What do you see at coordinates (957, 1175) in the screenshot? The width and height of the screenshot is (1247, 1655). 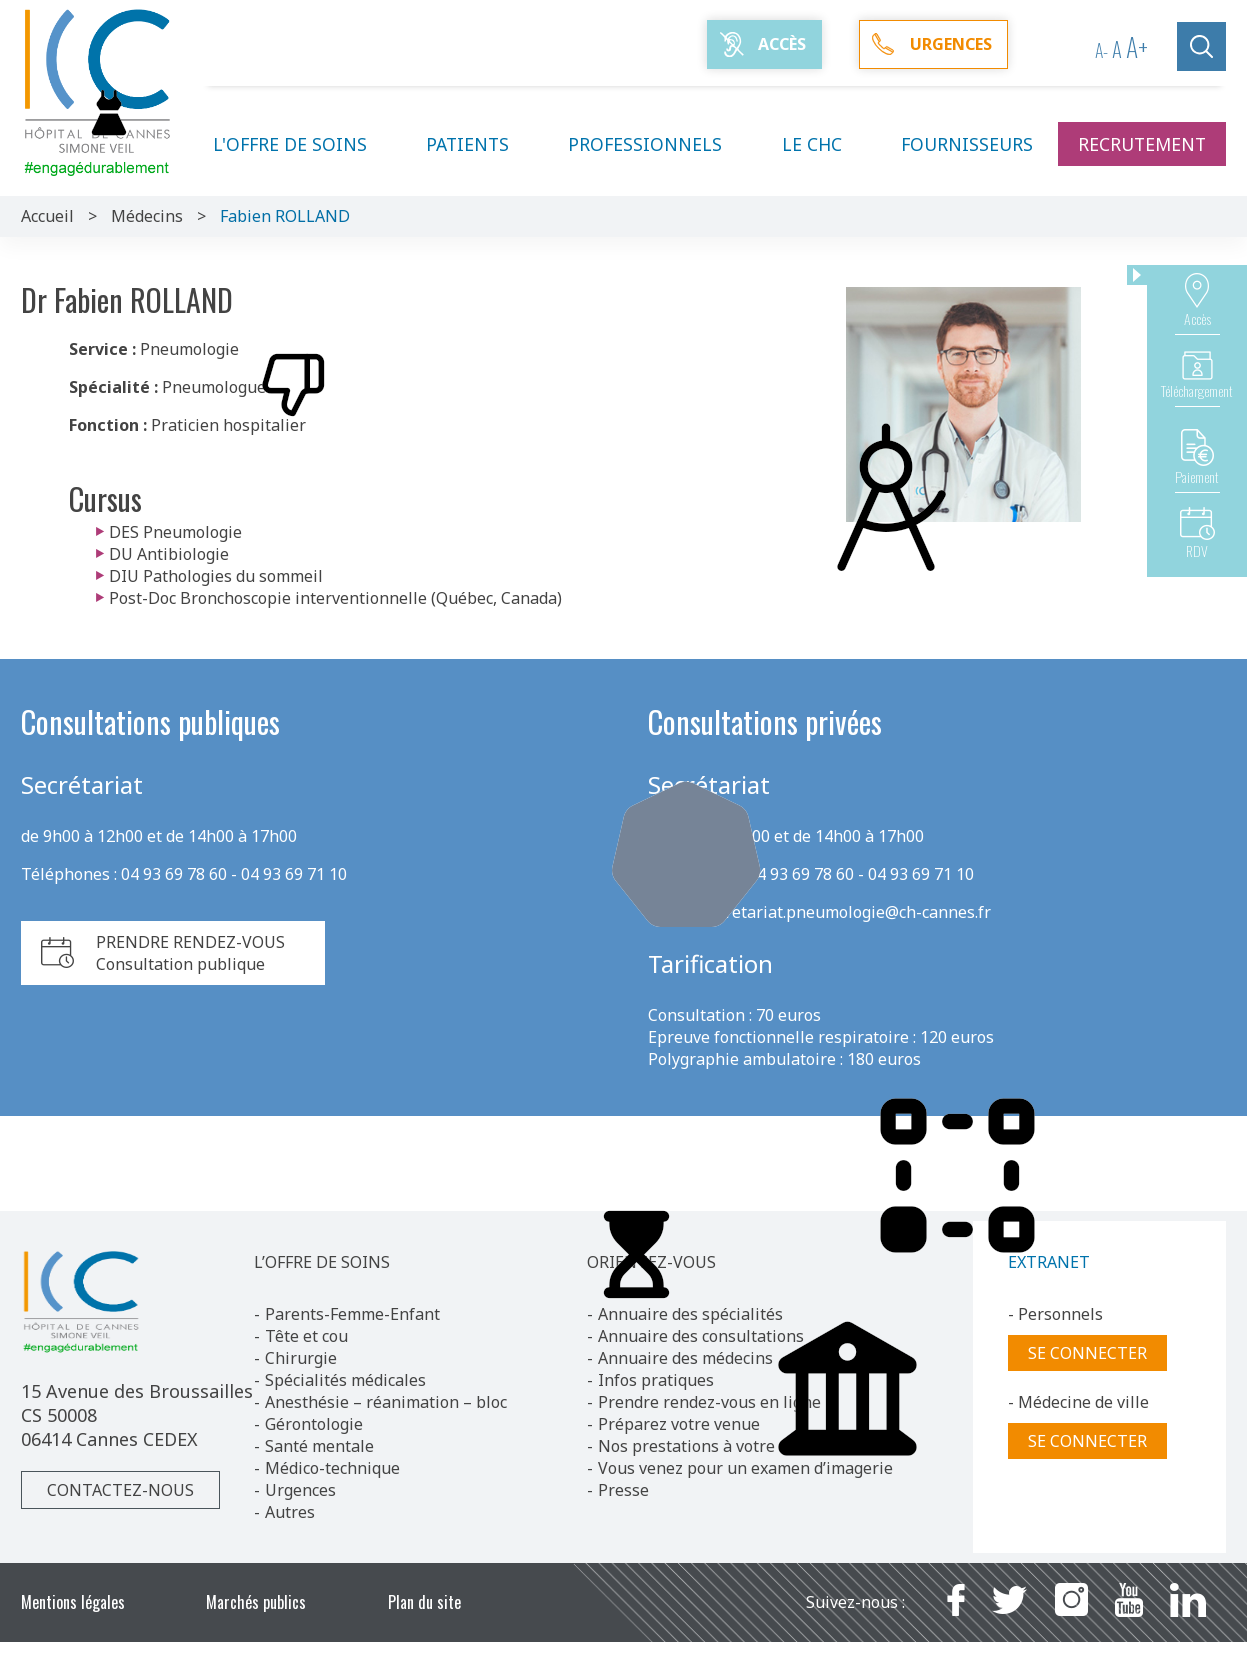 I see `set transform anchor to bottom-left corner` at bounding box center [957, 1175].